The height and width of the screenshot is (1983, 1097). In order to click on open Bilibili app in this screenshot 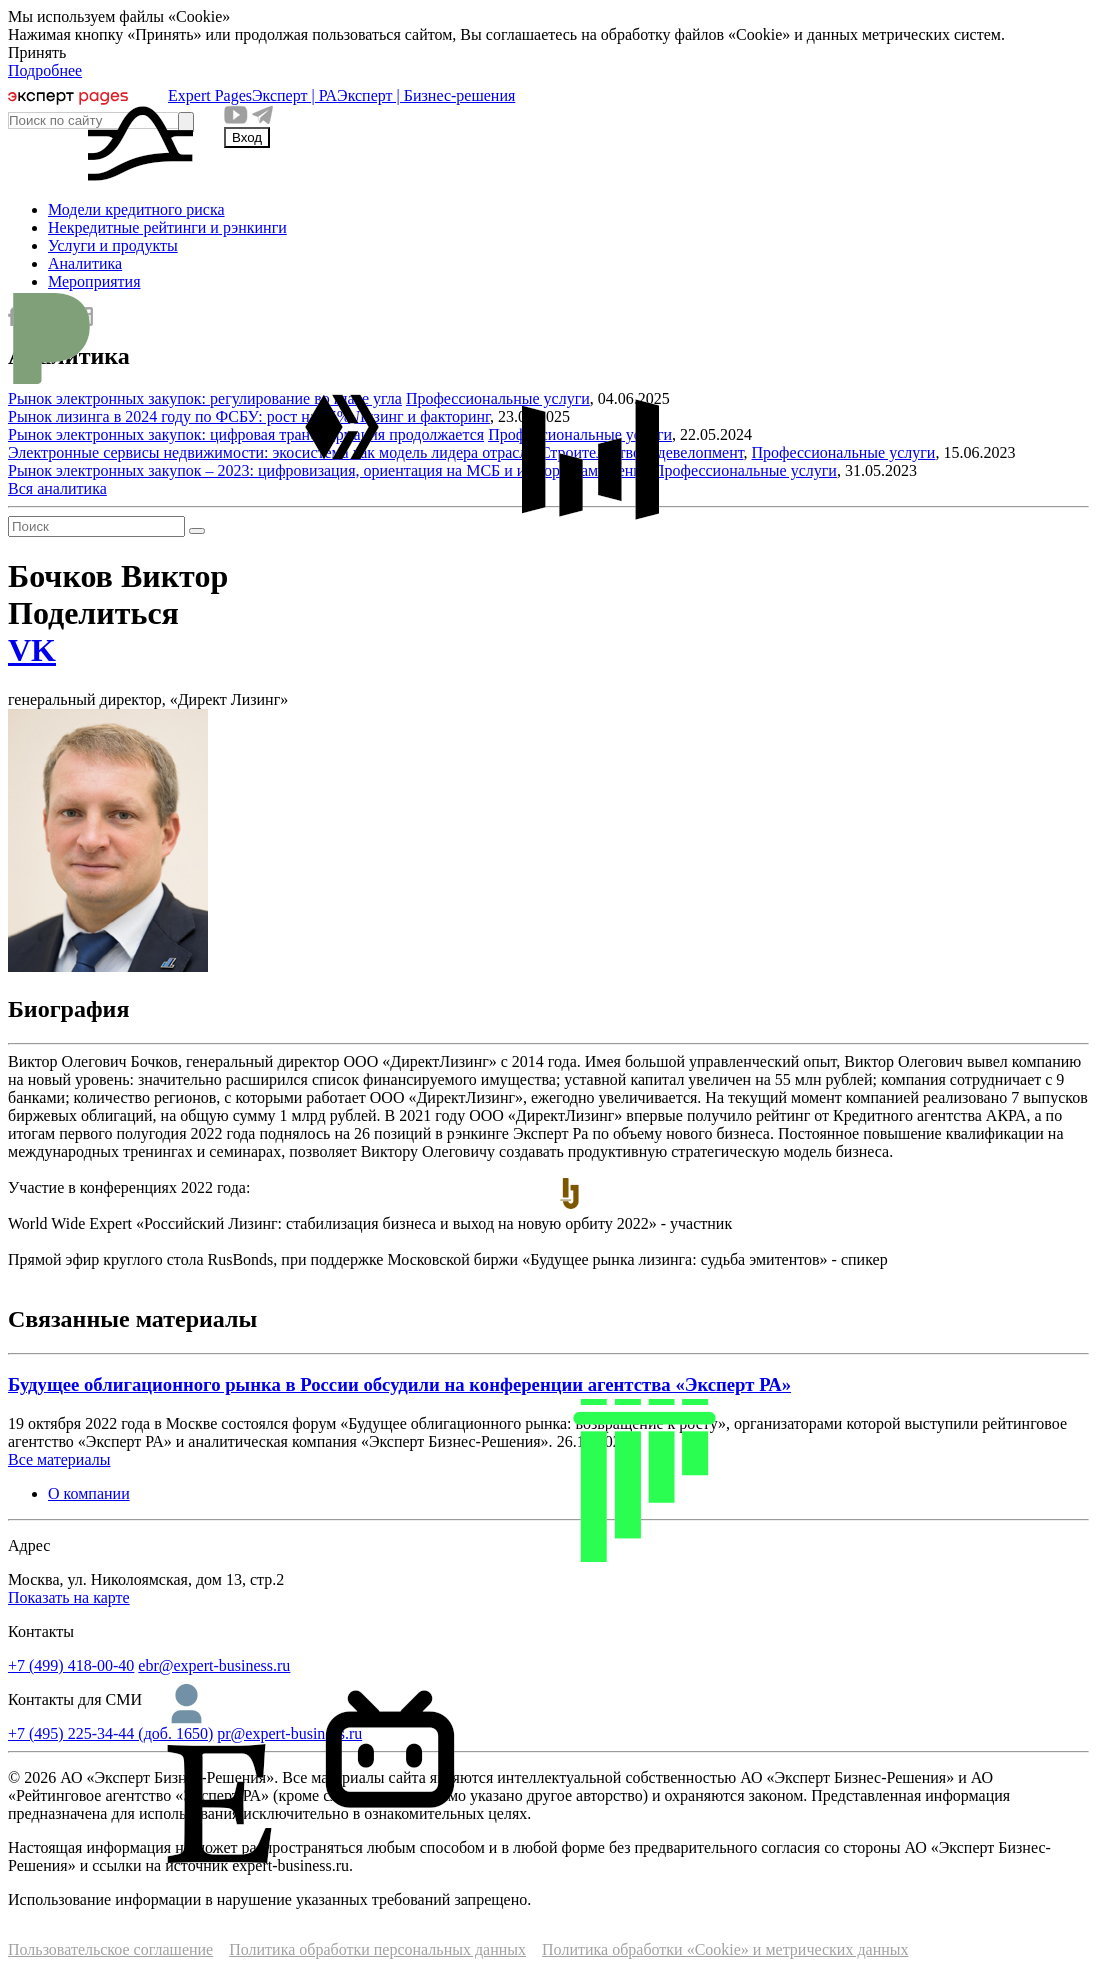, I will do `click(390, 1750)`.